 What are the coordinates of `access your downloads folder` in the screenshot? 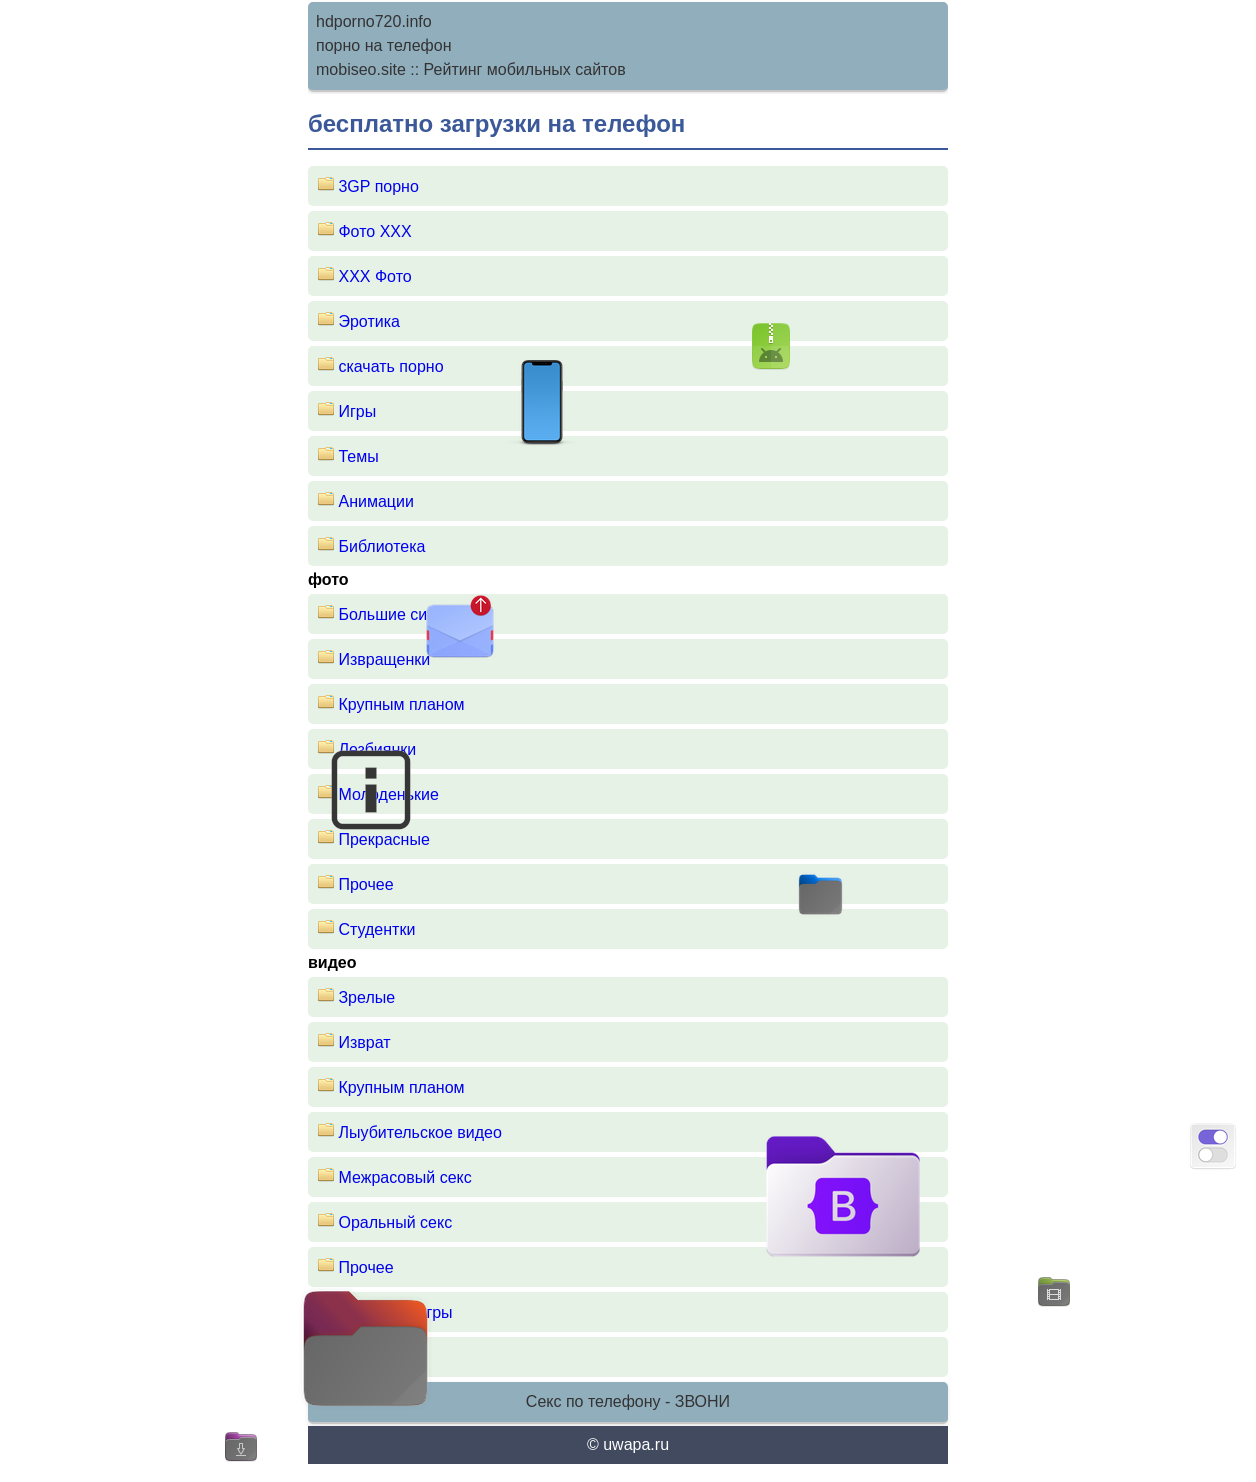 It's located at (241, 1446).